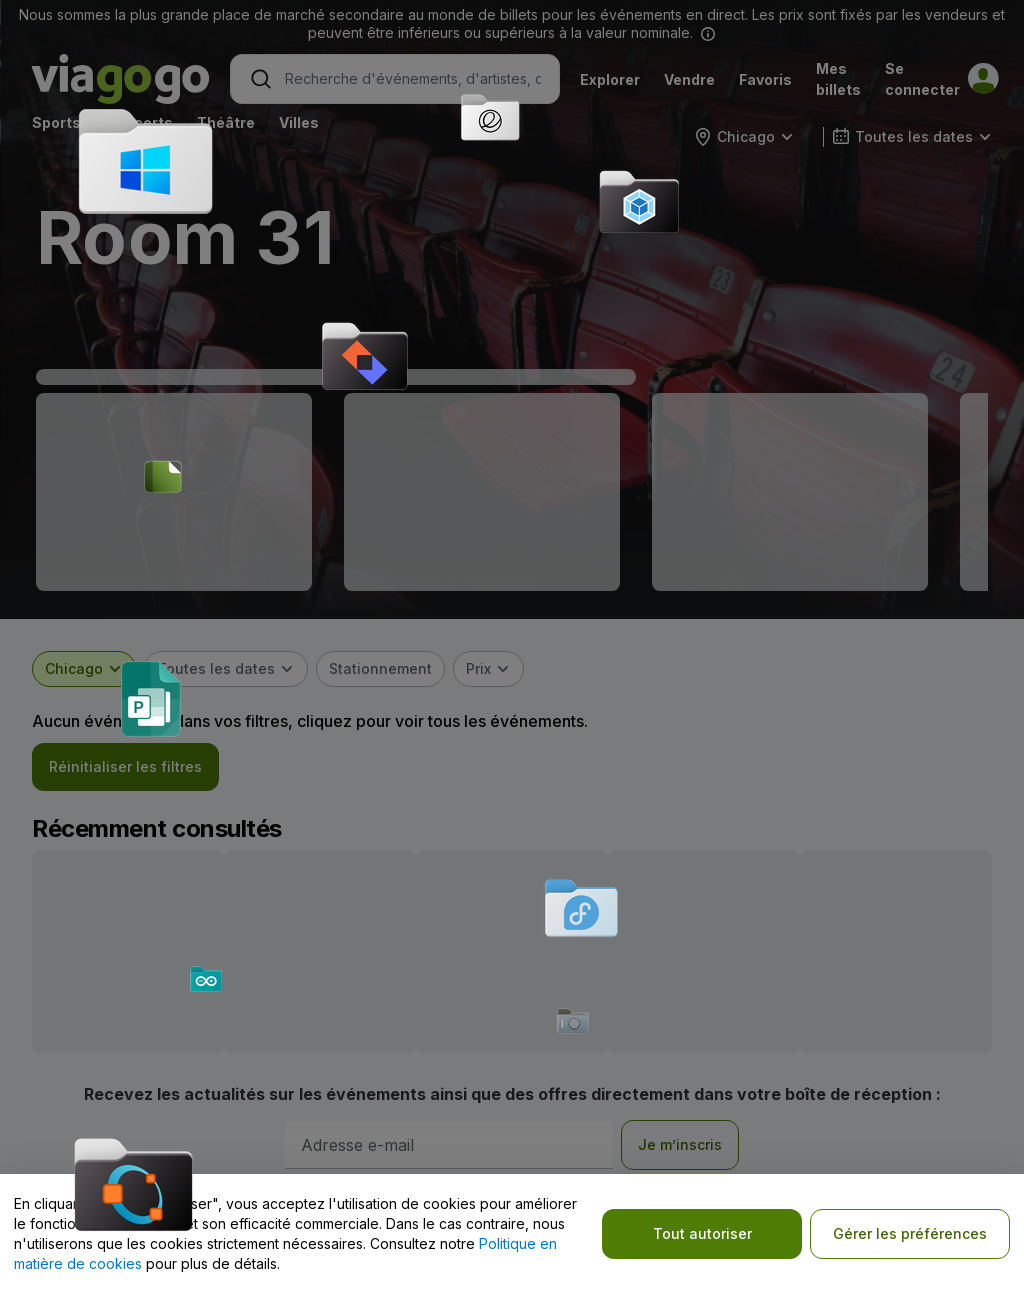  Describe the element at coordinates (639, 204) in the screenshot. I see `open webpack project folder` at that location.